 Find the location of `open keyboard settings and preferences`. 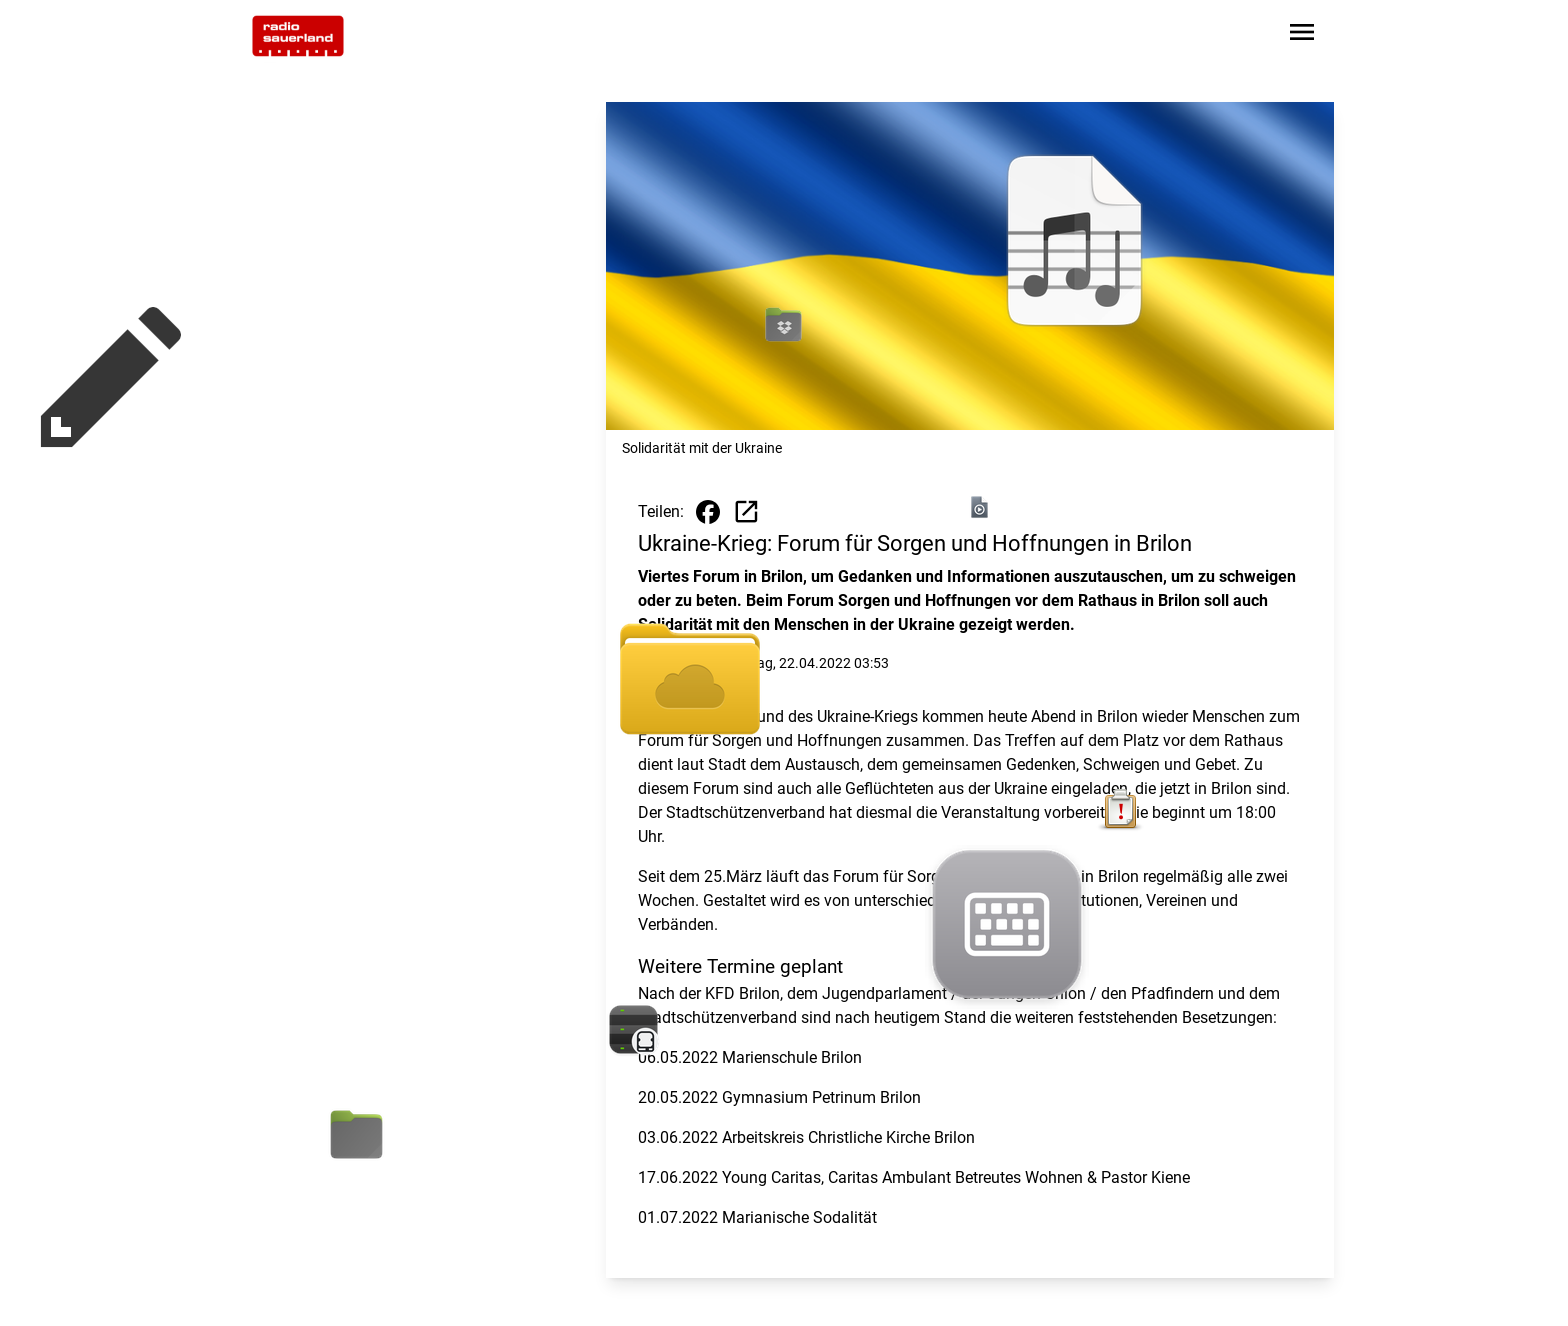

open keyboard settings and preferences is located at coordinates (1007, 927).